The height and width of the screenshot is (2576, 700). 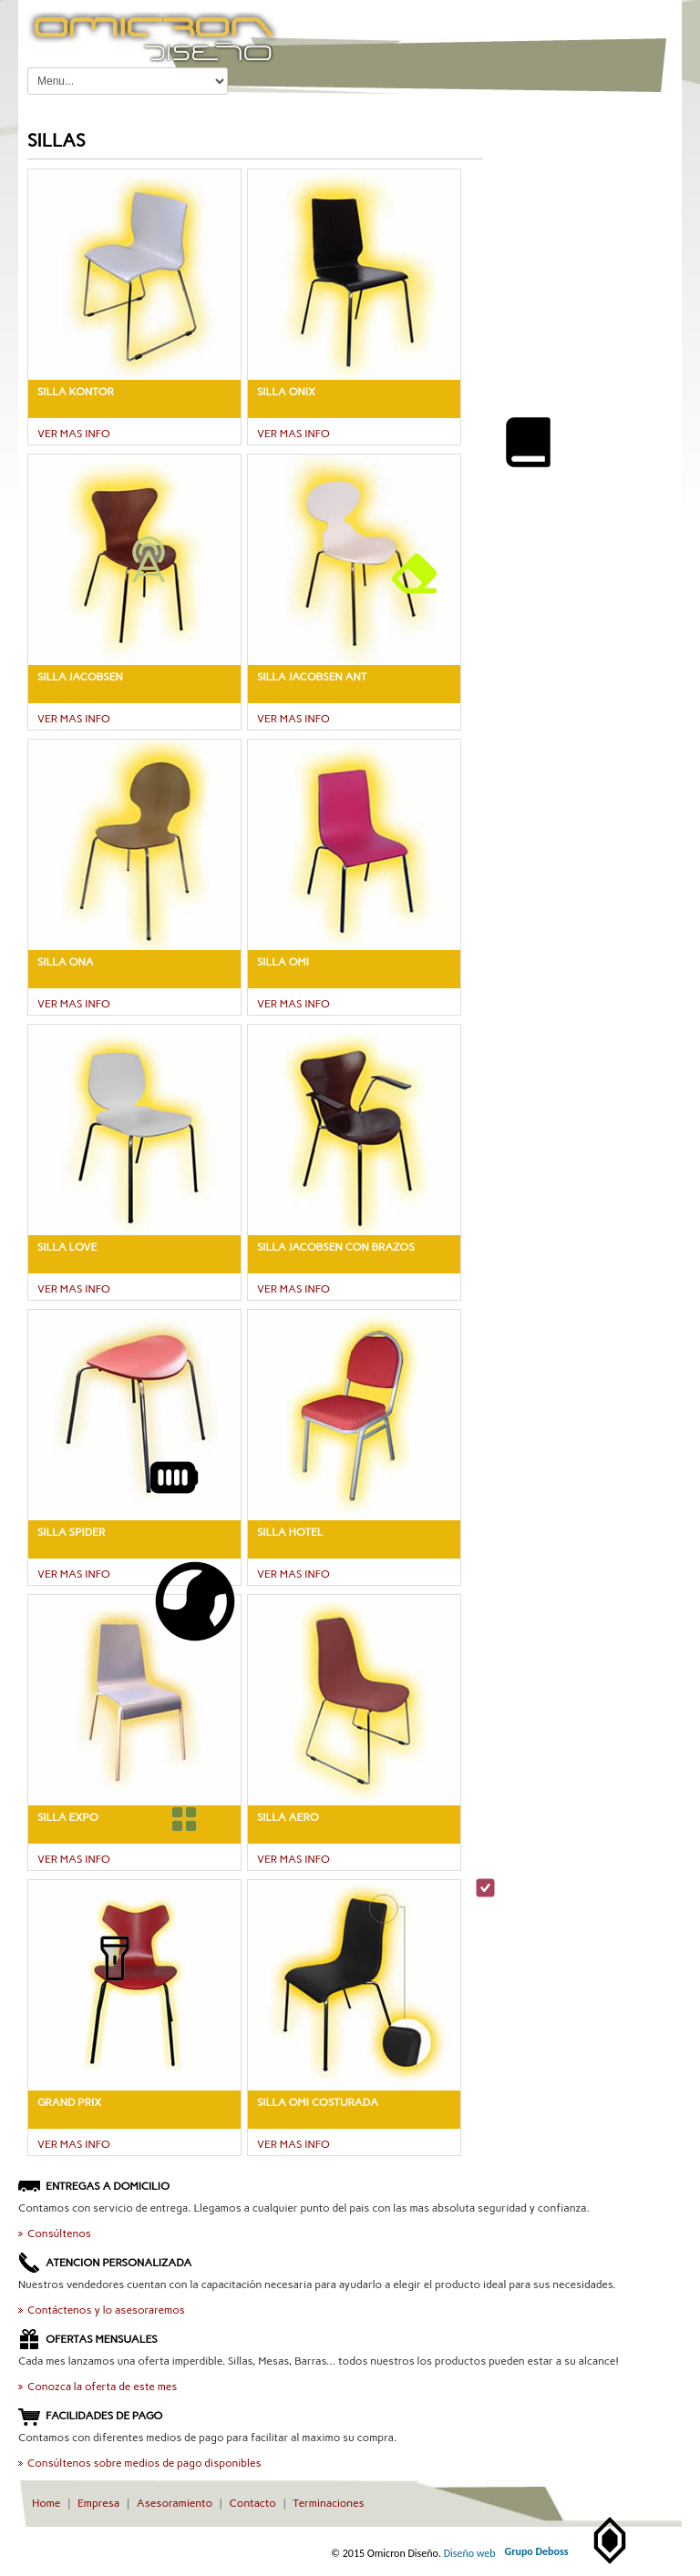 What do you see at coordinates (149, 560) in the screenshot?
I see `indicates cellular network signal strength` at bounding box center [149, 560].